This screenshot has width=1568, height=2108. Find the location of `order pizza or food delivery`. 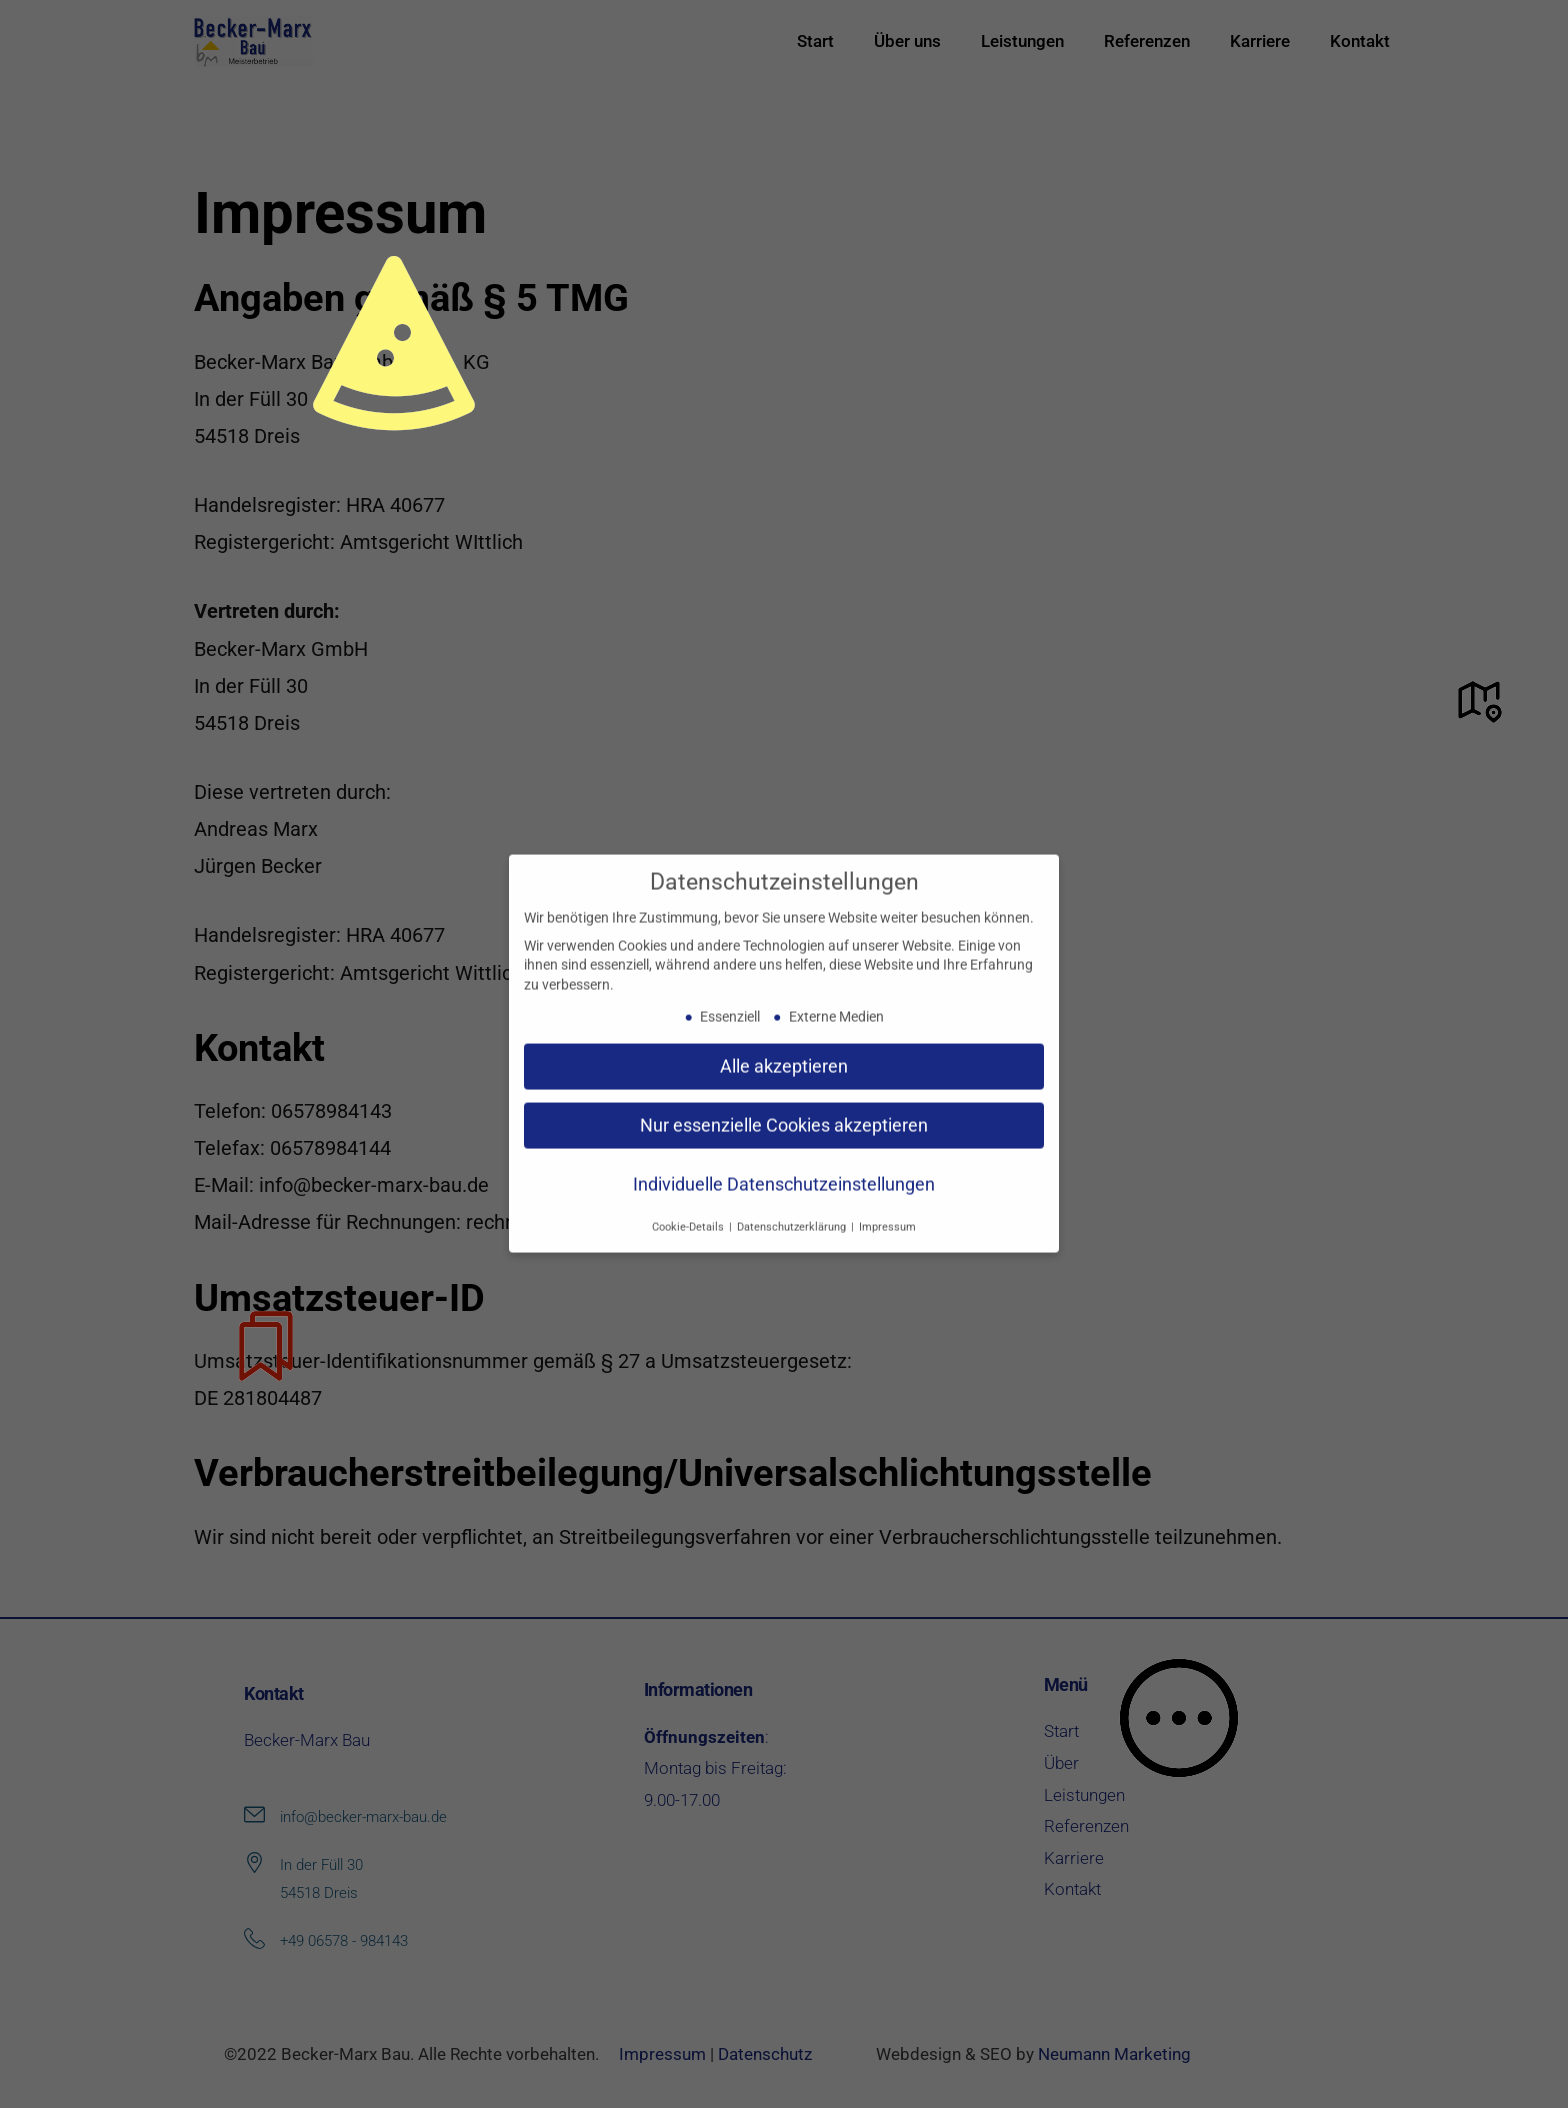

order pizza or food delivery is located at coordinates (394, 341).